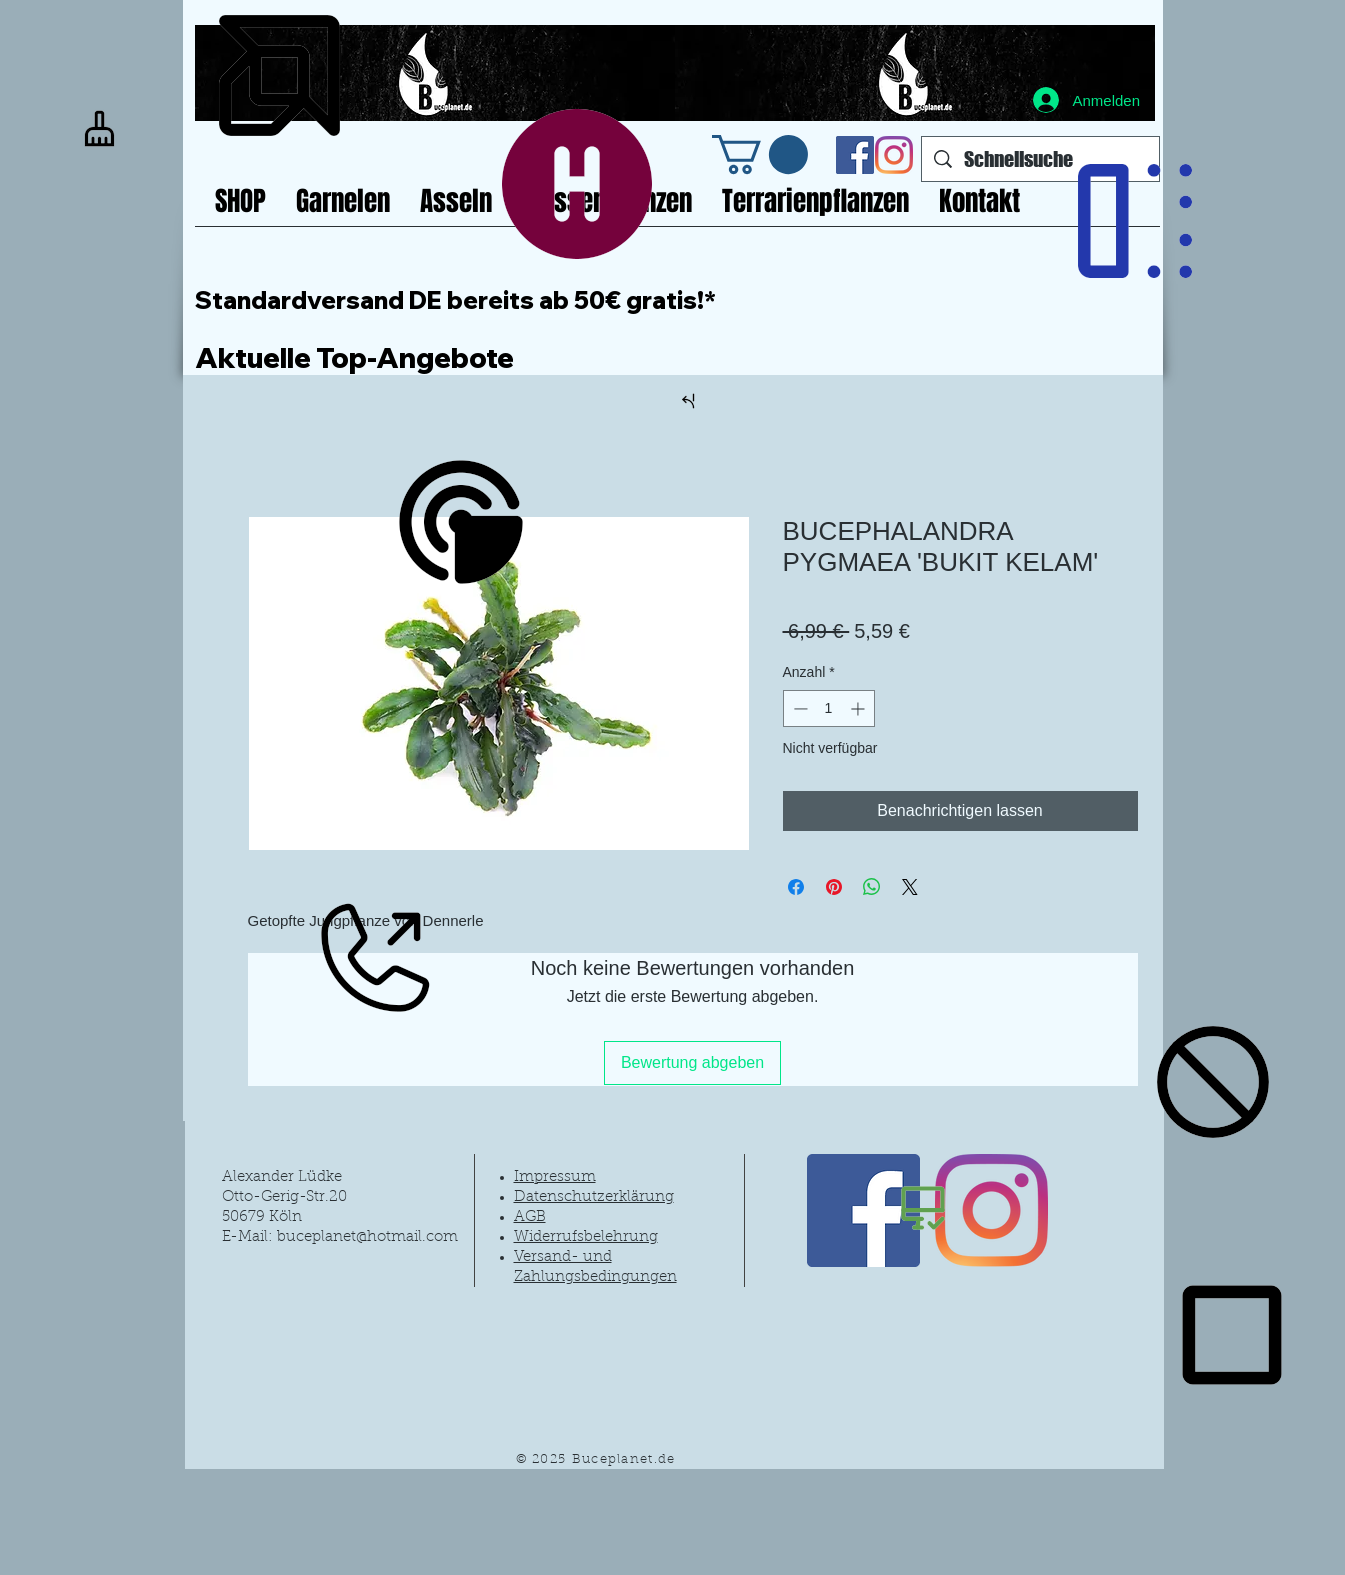 The height and width of the screenshot is (1575, 1345). I want to click on take the next left turn, so click(689, 401).